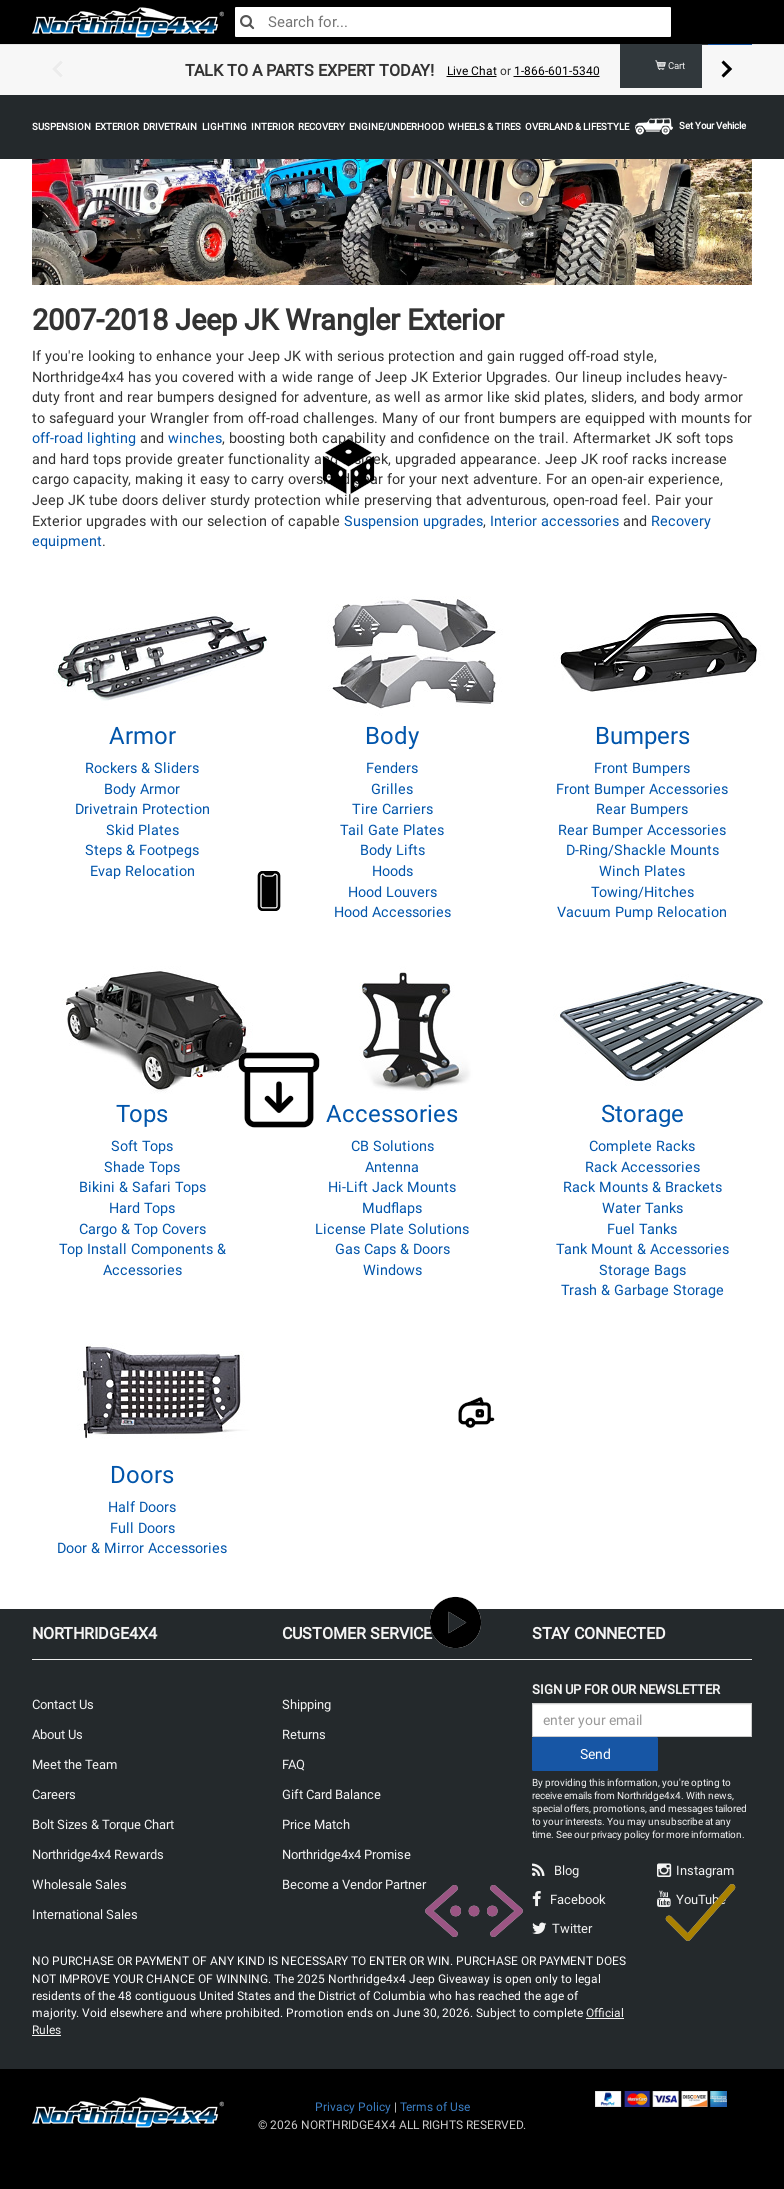 This screenshot has height=2189, width=784. Describe the element at coordinates (269, 891) in the screenshot. I see `switch to mobile view` at that location.